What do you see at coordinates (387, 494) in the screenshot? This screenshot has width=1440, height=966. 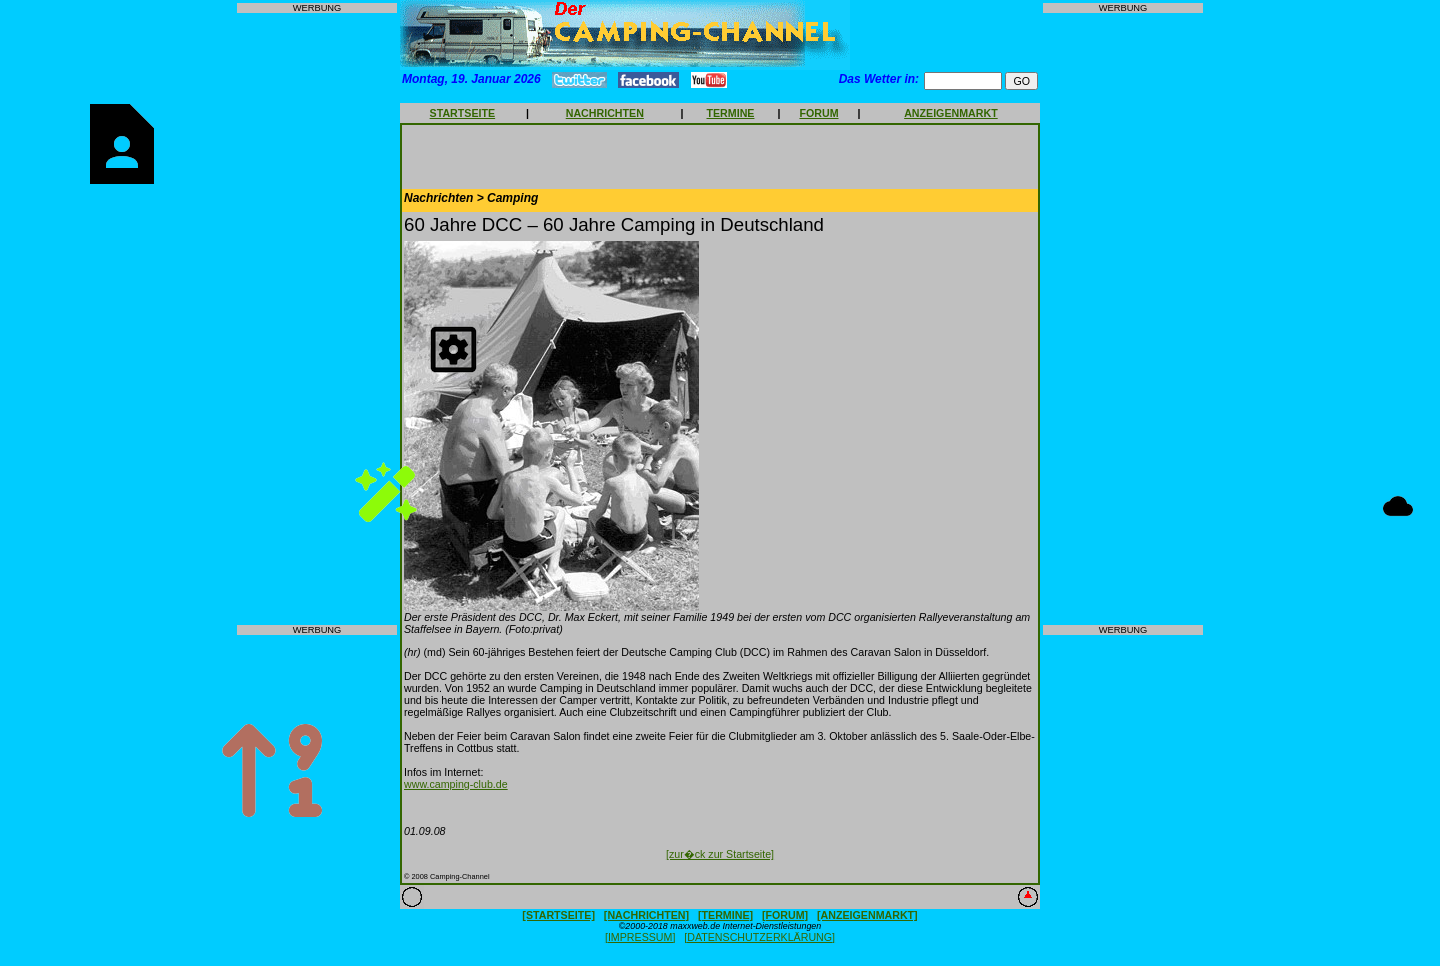 I see `apply automatic enhancements or effects` at bounding box center [387, 494].